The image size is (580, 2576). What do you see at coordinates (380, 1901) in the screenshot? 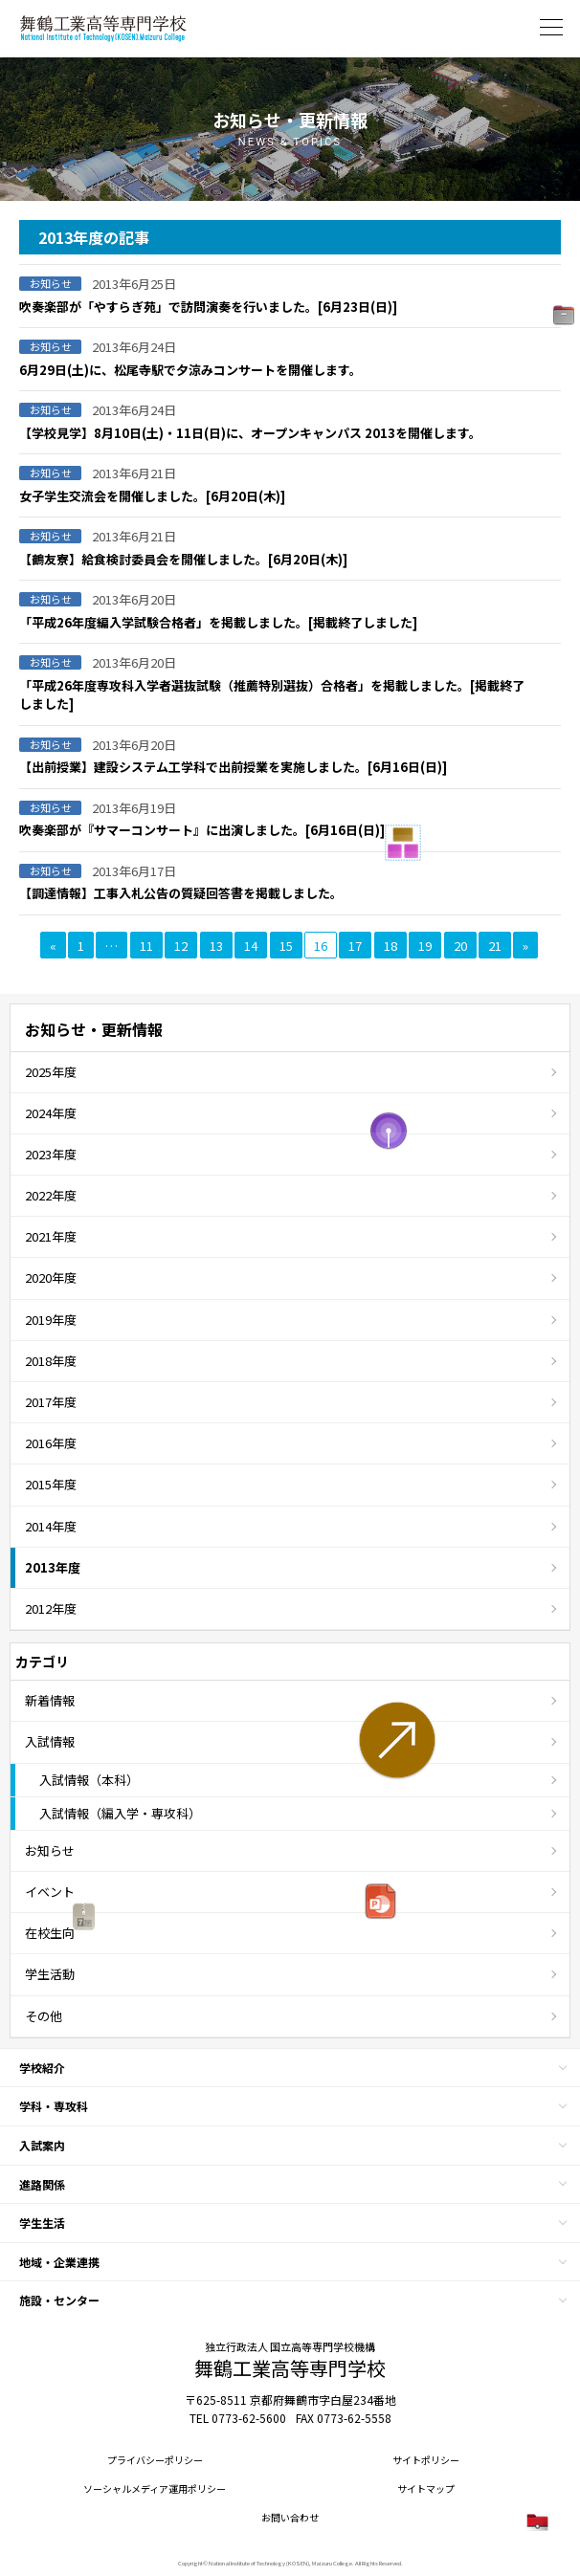
I see `a powerpoint presentation file` at bounding box center [380, 1901].